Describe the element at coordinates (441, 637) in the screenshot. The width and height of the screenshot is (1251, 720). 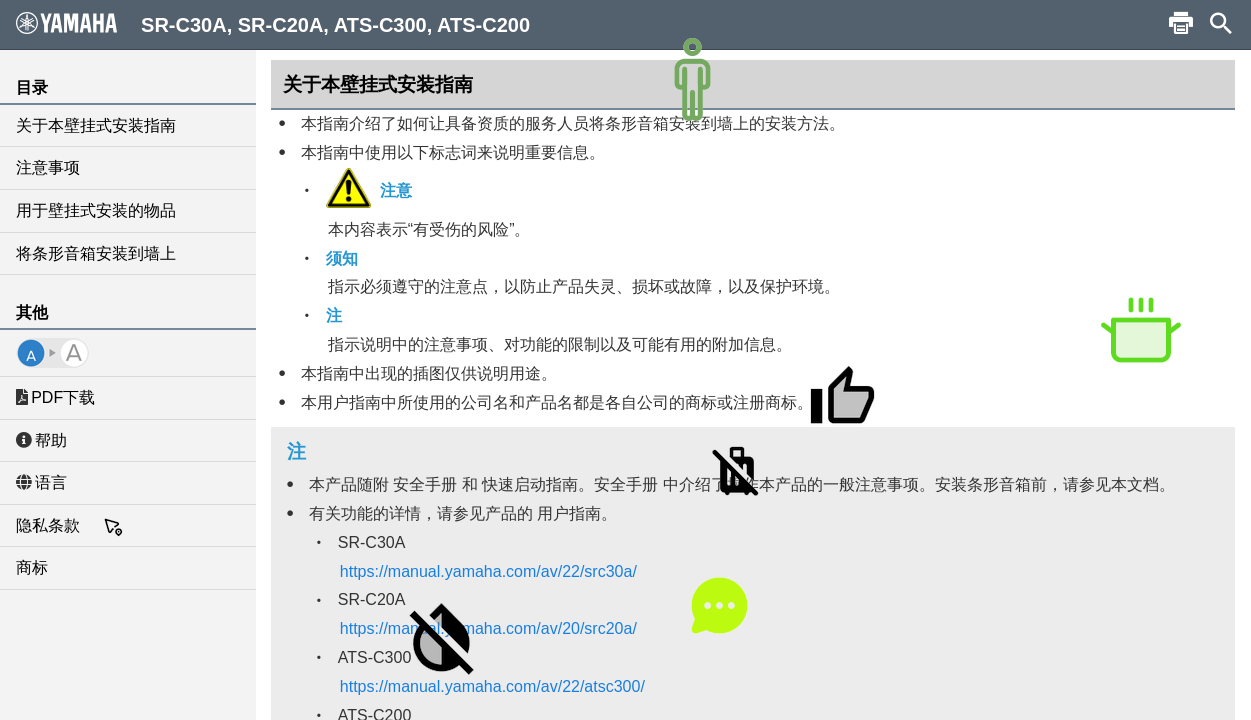
I see `disable color inversion mode` at that location.